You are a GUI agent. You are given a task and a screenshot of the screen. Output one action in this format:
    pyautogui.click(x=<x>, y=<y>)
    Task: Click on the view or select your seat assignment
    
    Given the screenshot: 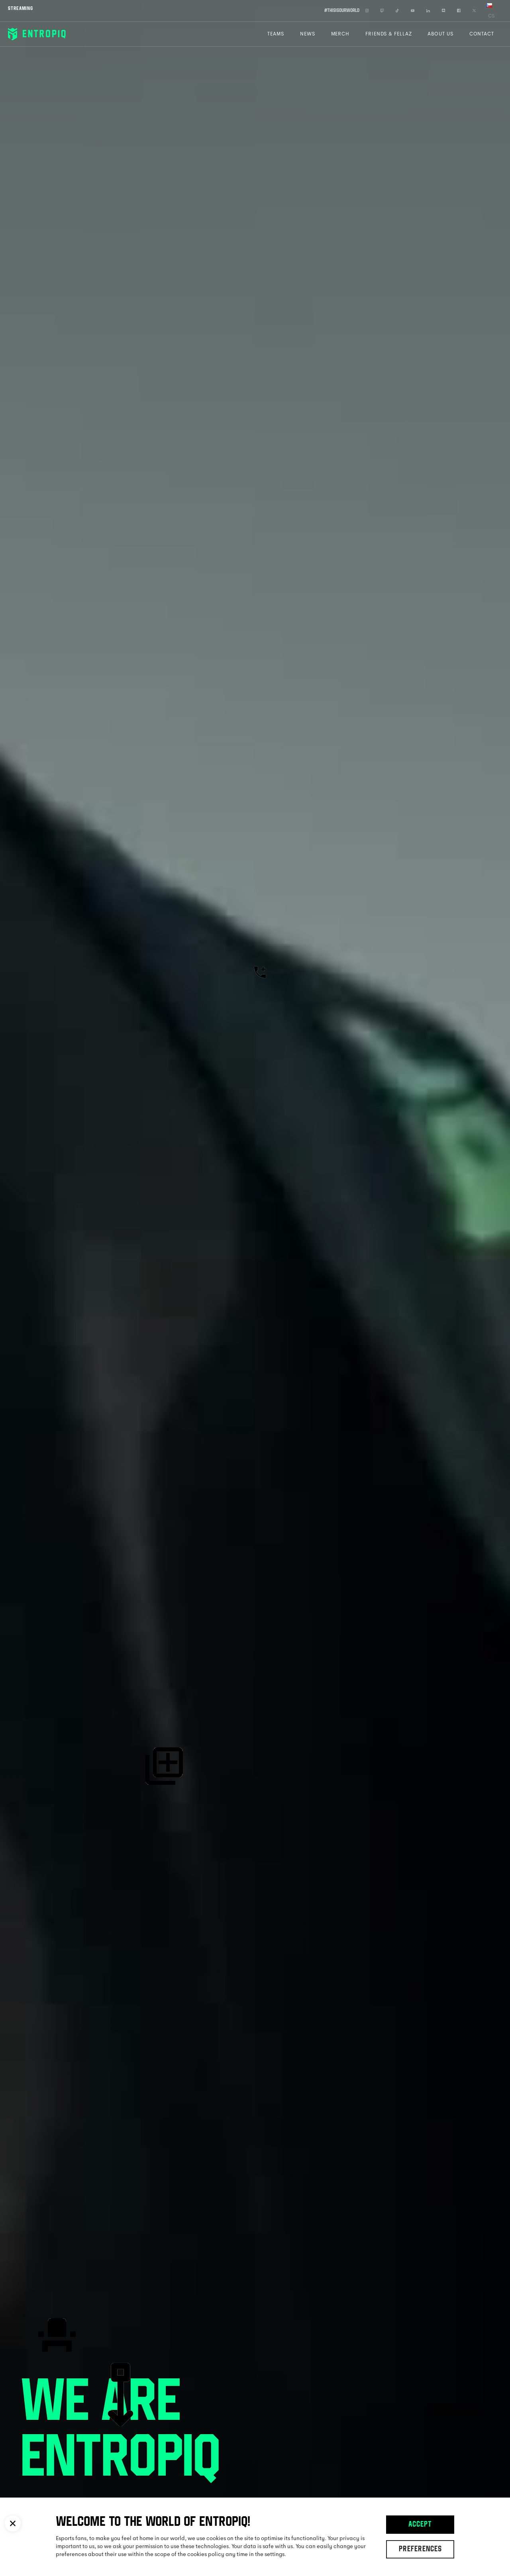 What is the action you would take?
    pyautogui.click(x=57, y=2335)
    